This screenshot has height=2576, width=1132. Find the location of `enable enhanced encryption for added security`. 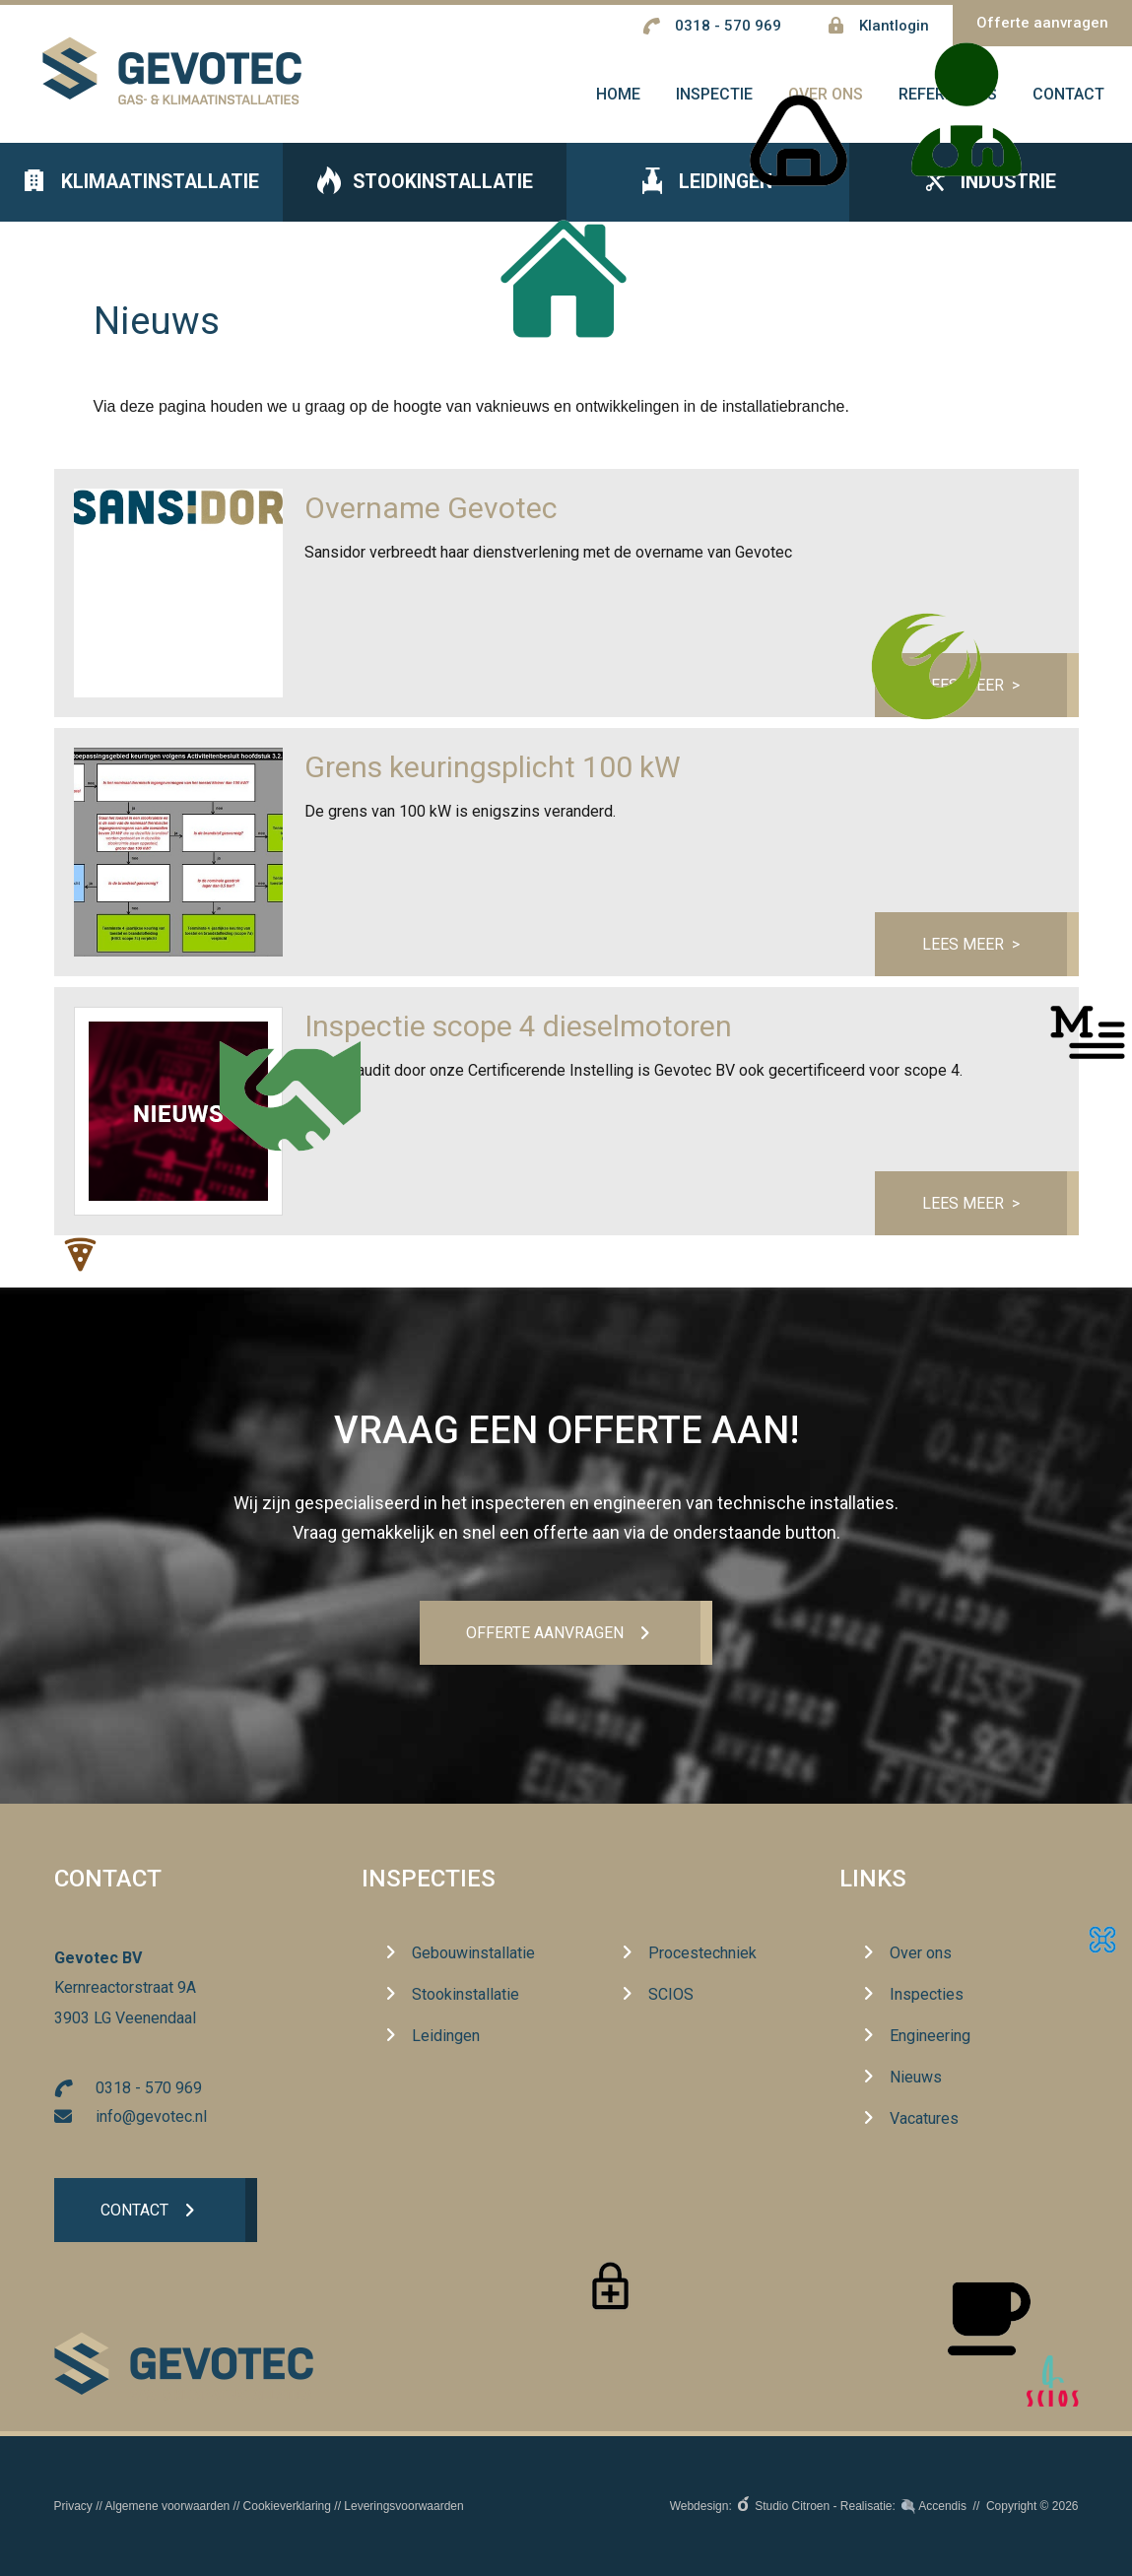

enable enhanced encryption for added security is located at coordinates (610, 2286).